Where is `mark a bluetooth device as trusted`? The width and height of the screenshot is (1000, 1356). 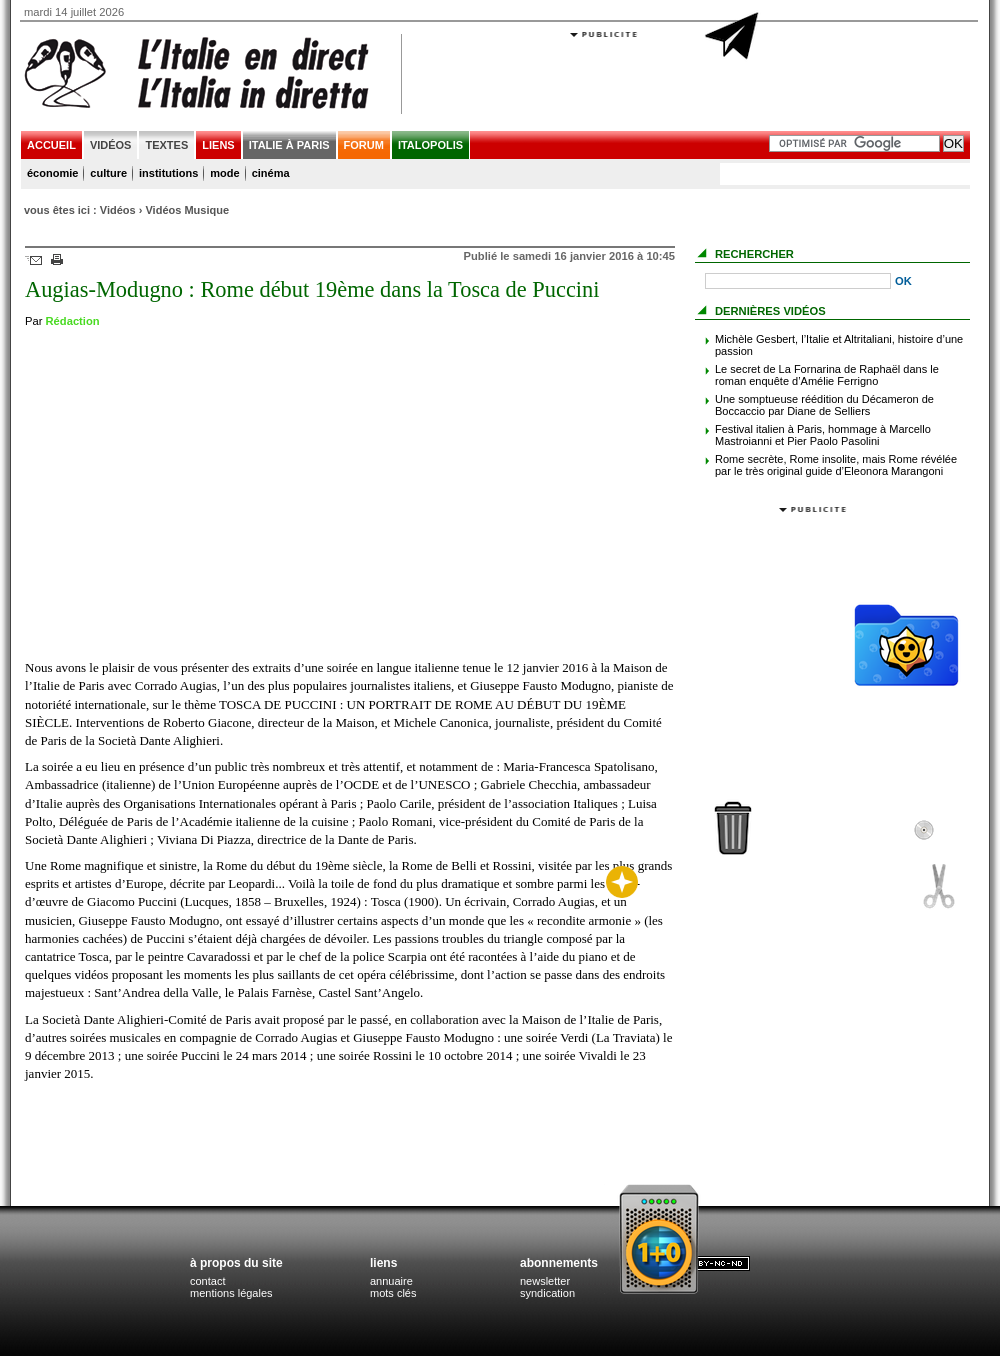
mark a bluetooth device as trusted is located at coordinates (622, 882).